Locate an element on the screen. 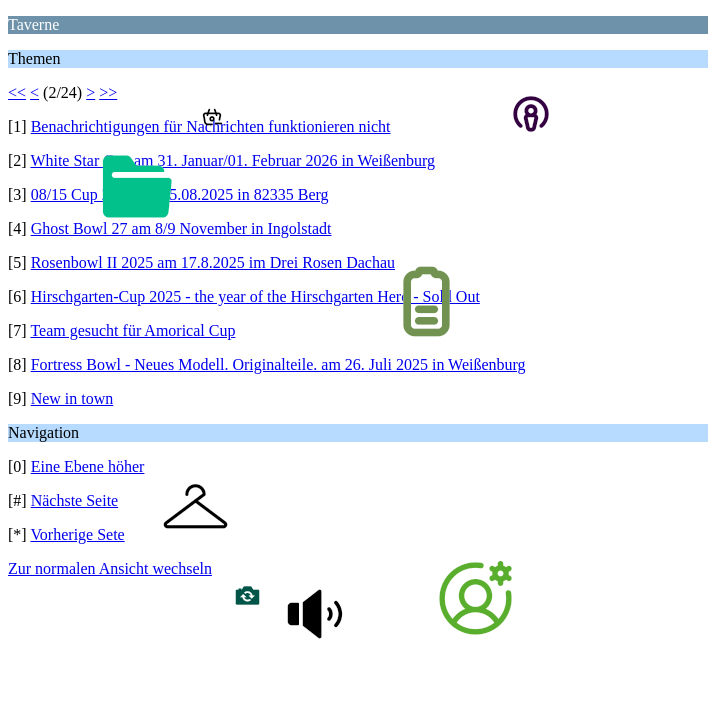  access user profile settings is located at coordinates (475, 598).